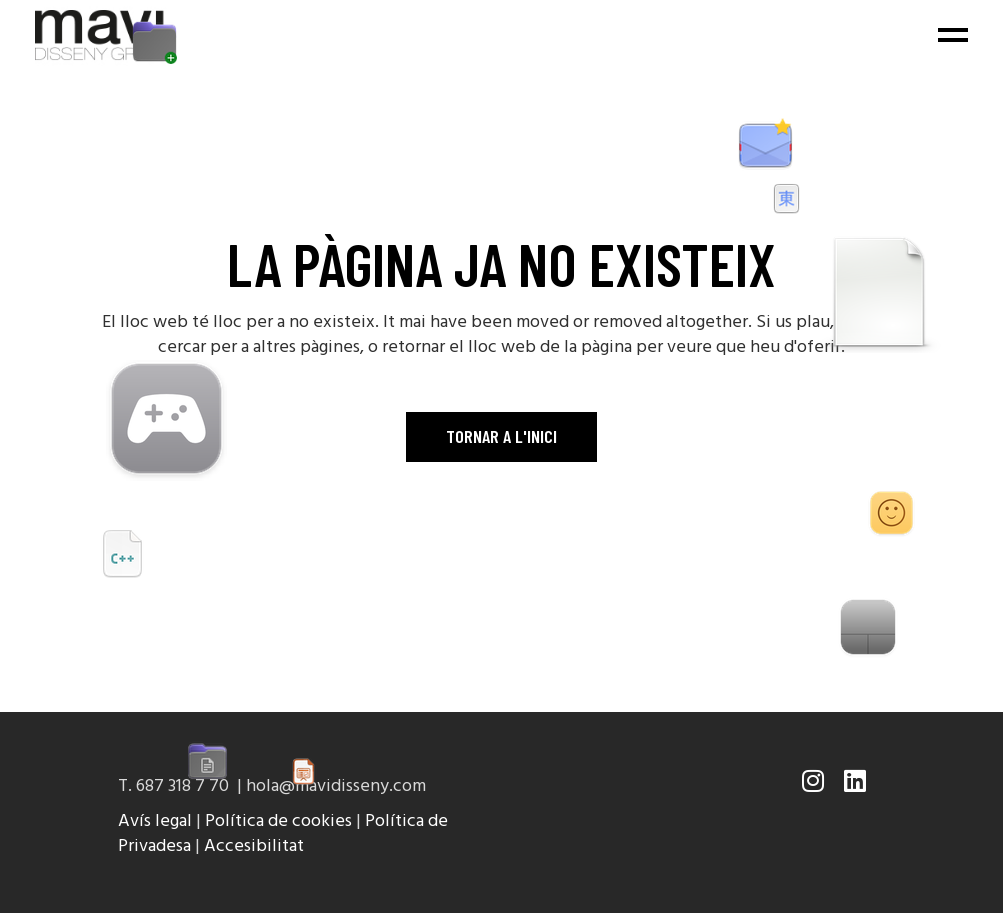 This screenshot has height=913, width=1003. What do you see at coordinates (765, 145) in the screenshot?
I see `indicates unread email messages` at bounding box center [765, 145].